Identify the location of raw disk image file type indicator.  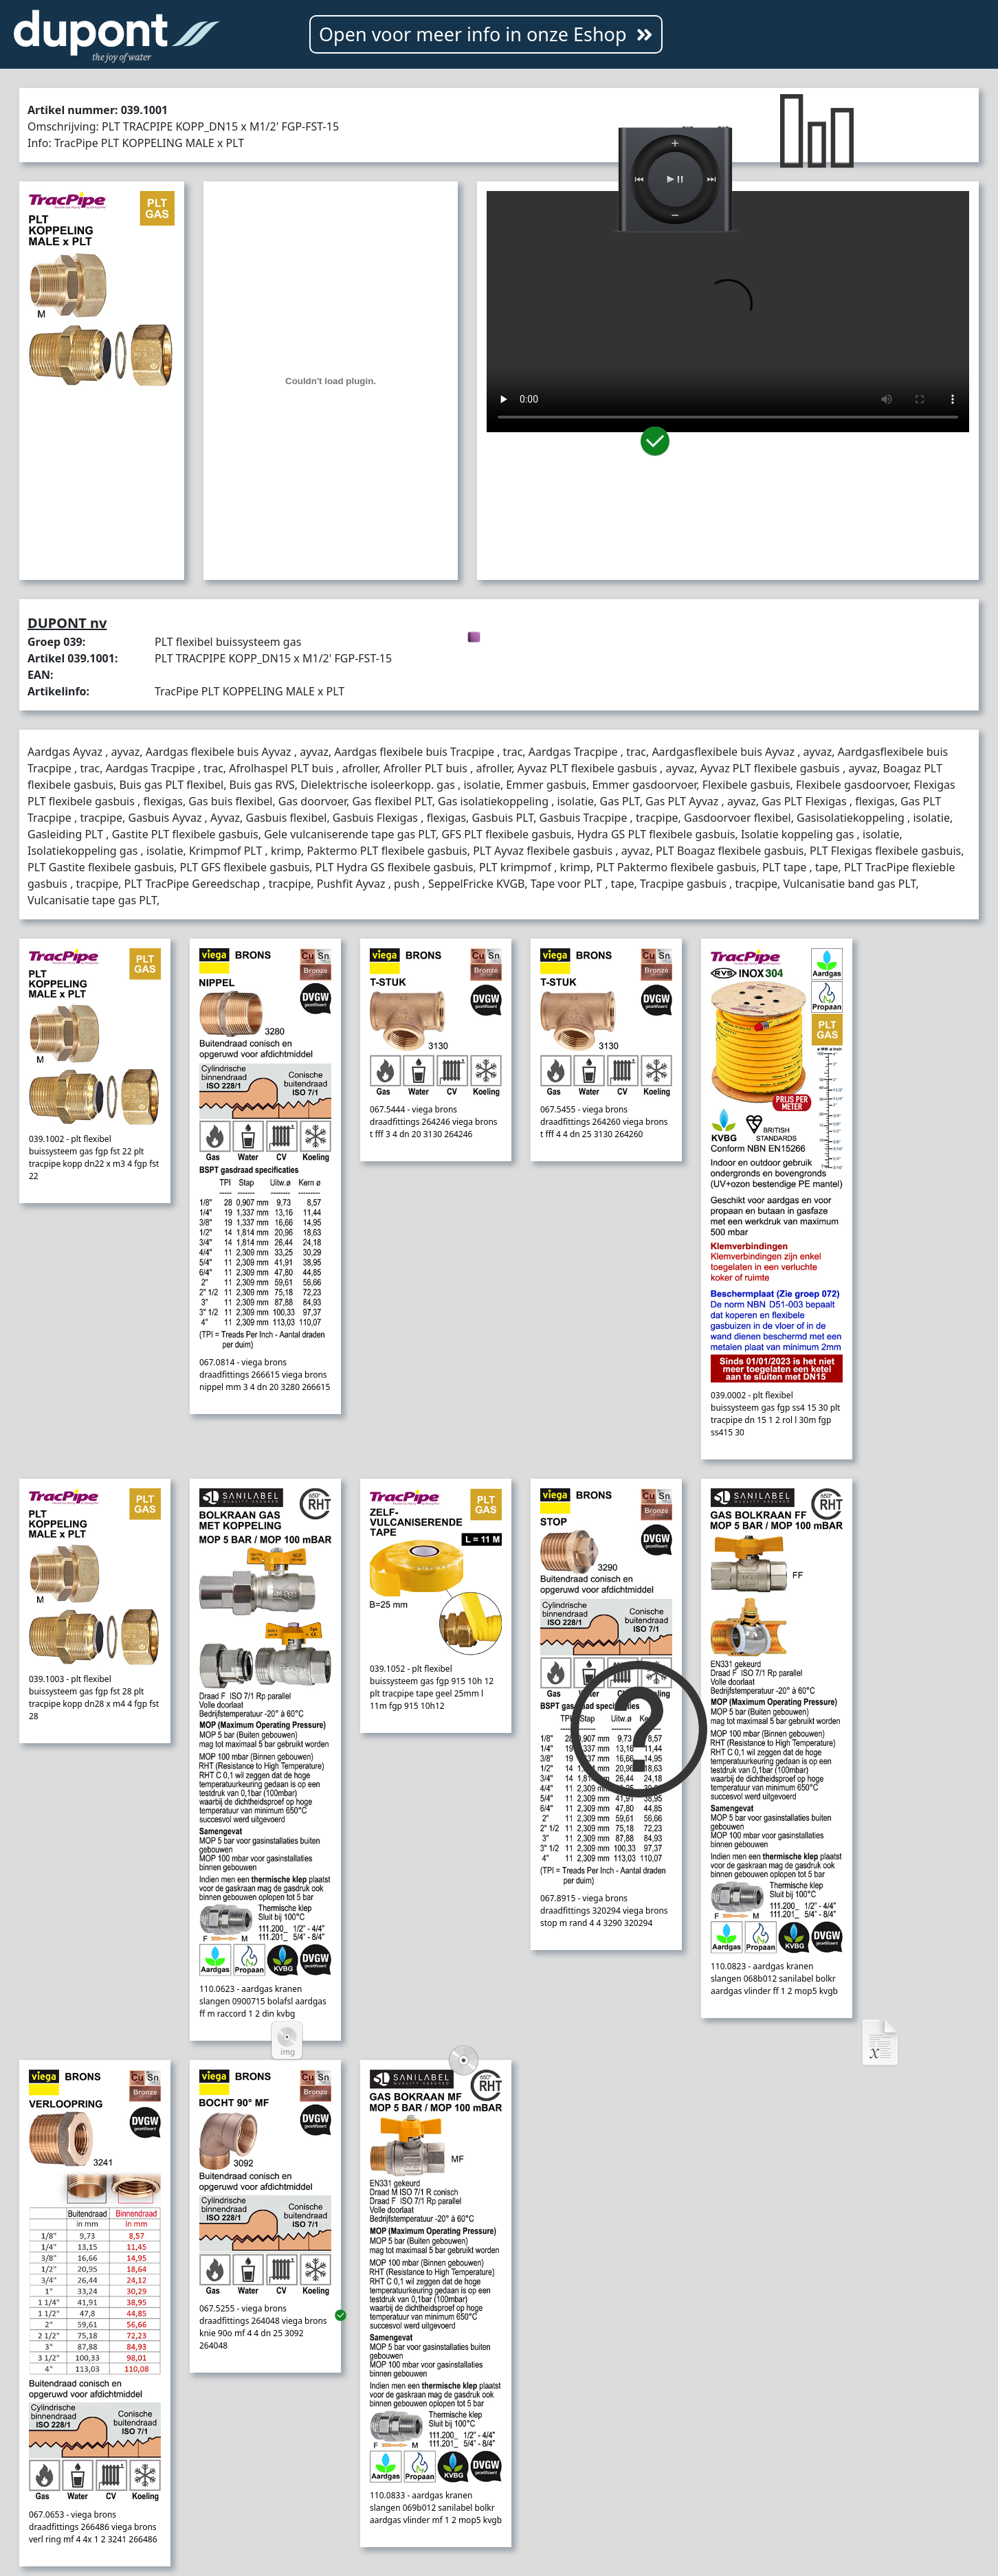
(287, 2040).